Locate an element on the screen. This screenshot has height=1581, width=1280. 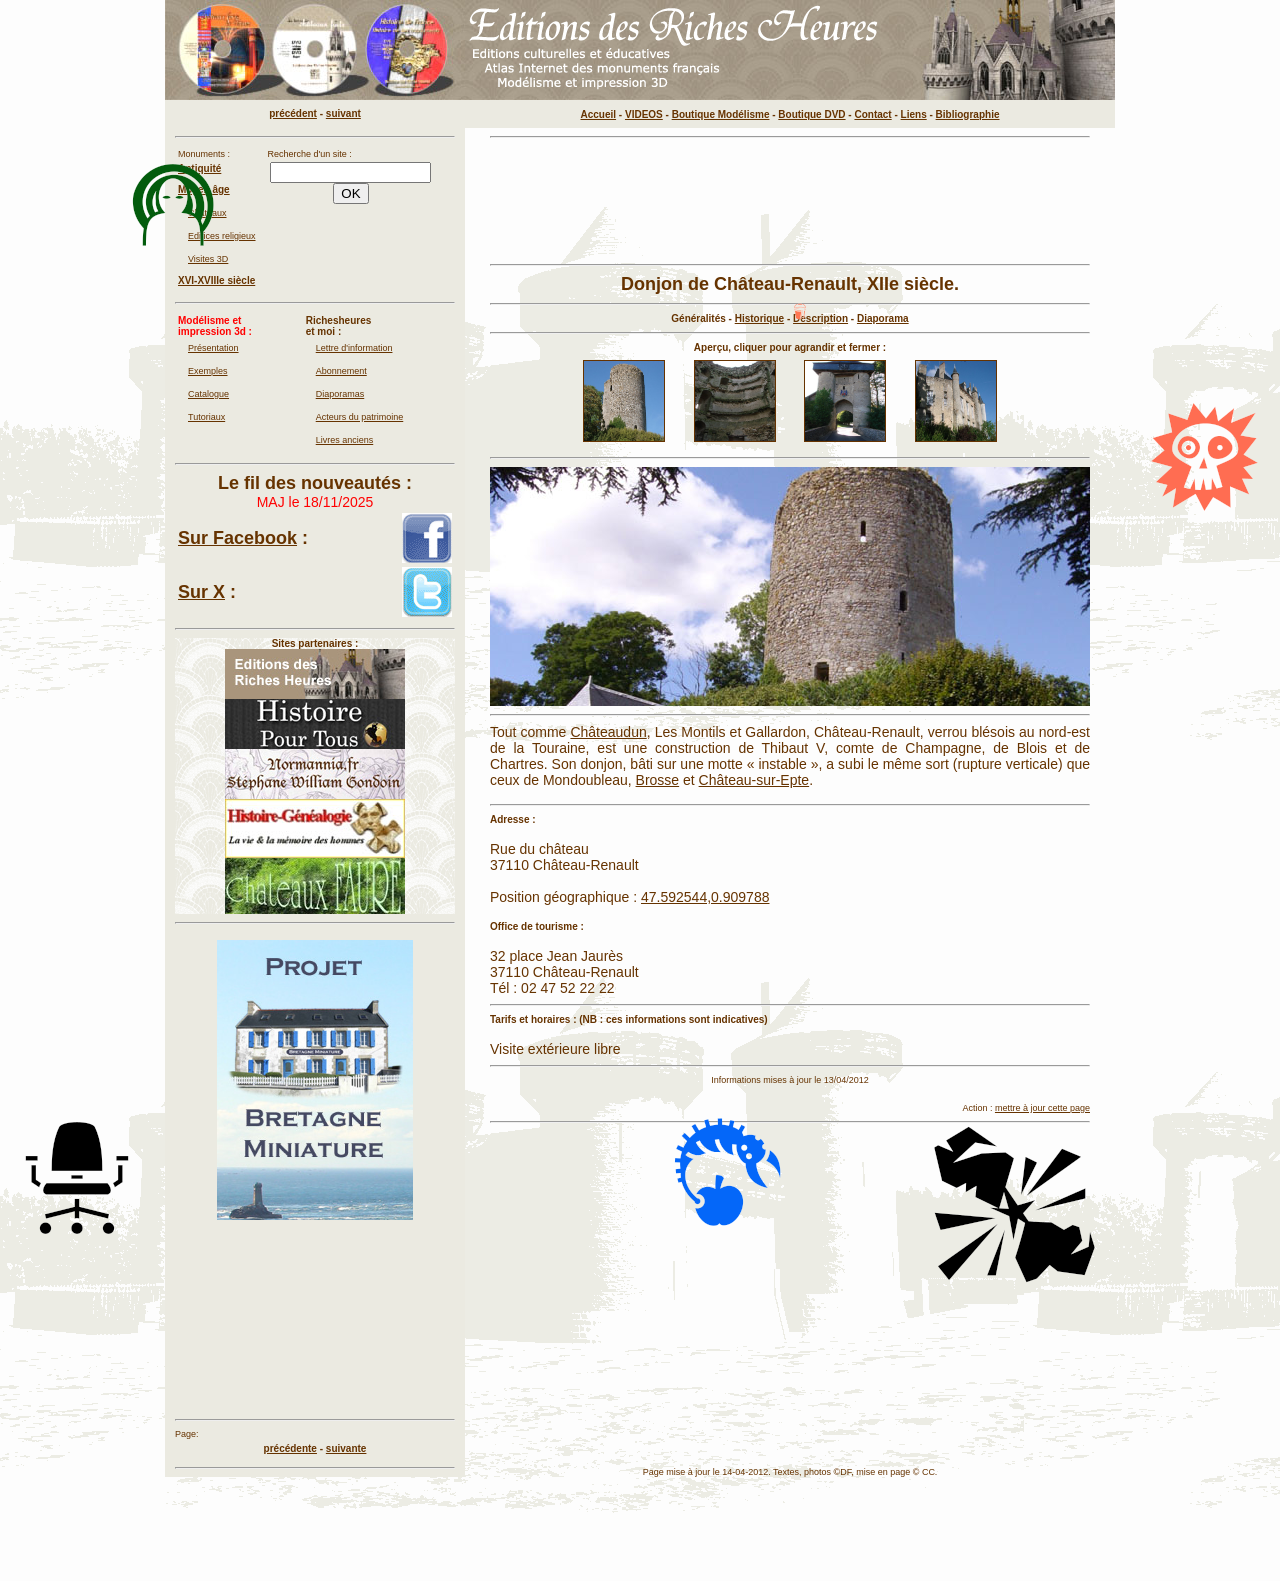
indicates a spark or ignition action is located at coordinates (1014, 1204).